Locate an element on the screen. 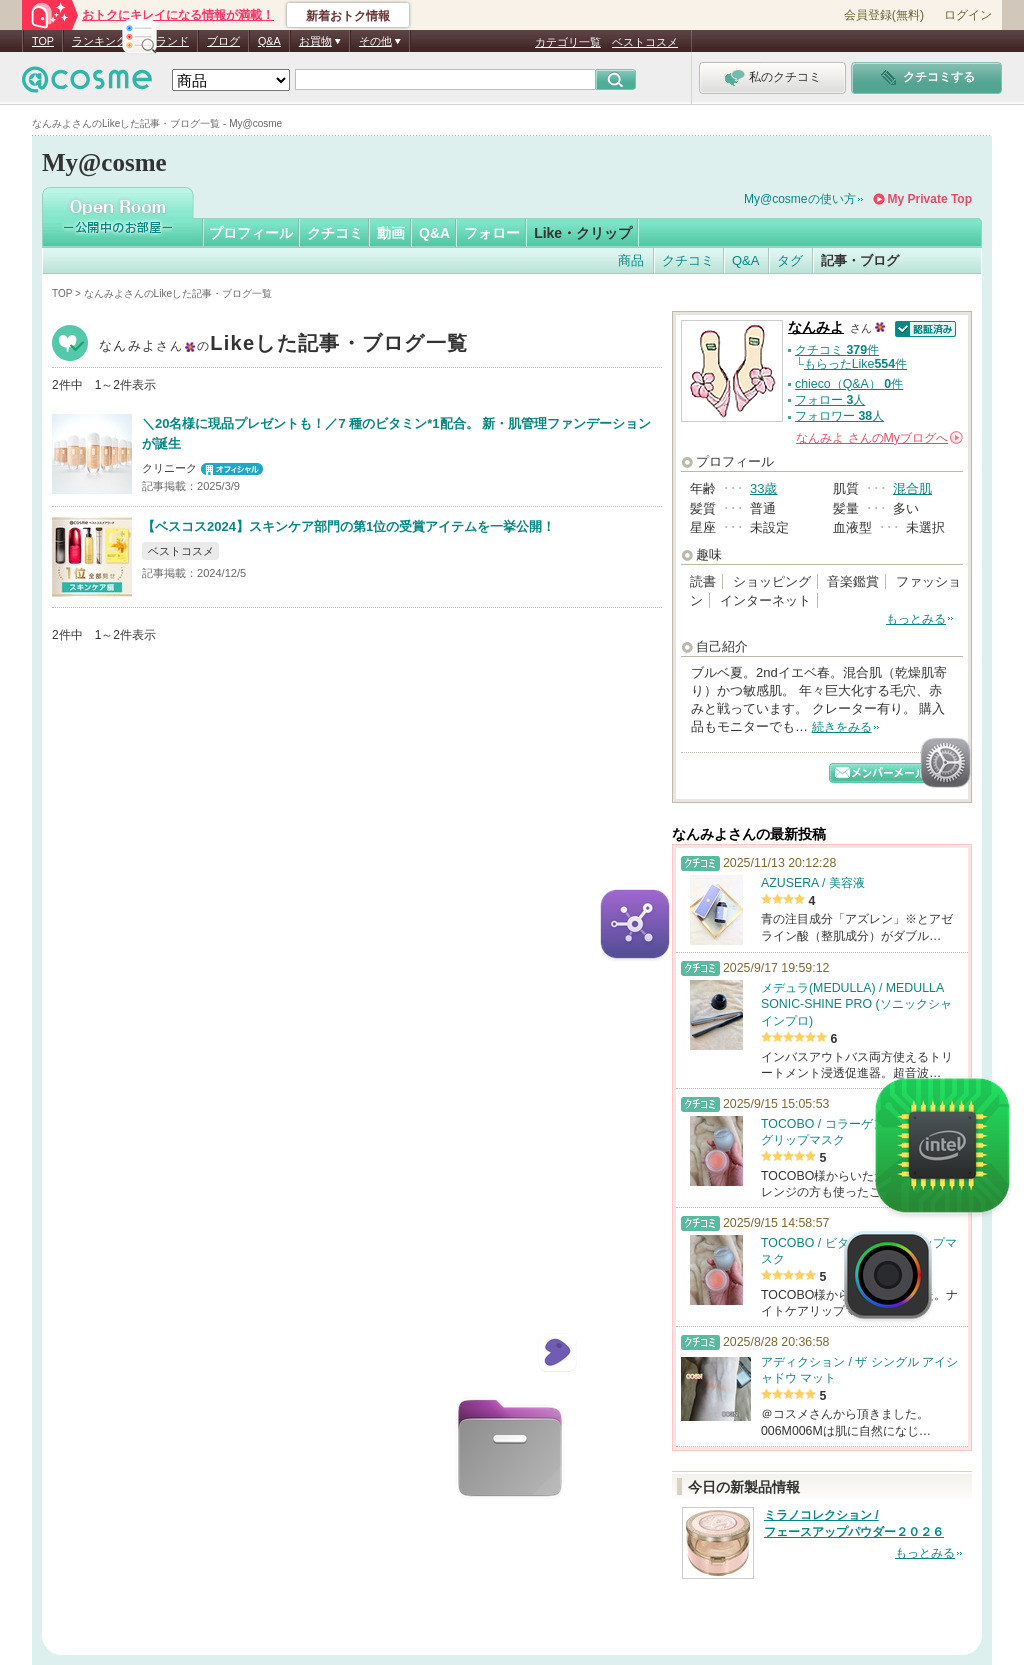 Image resolution: width=1024 pixels, height=1665 pixels. open DaVinci Resolve color grading panels is located at coordinates (888, 1275).